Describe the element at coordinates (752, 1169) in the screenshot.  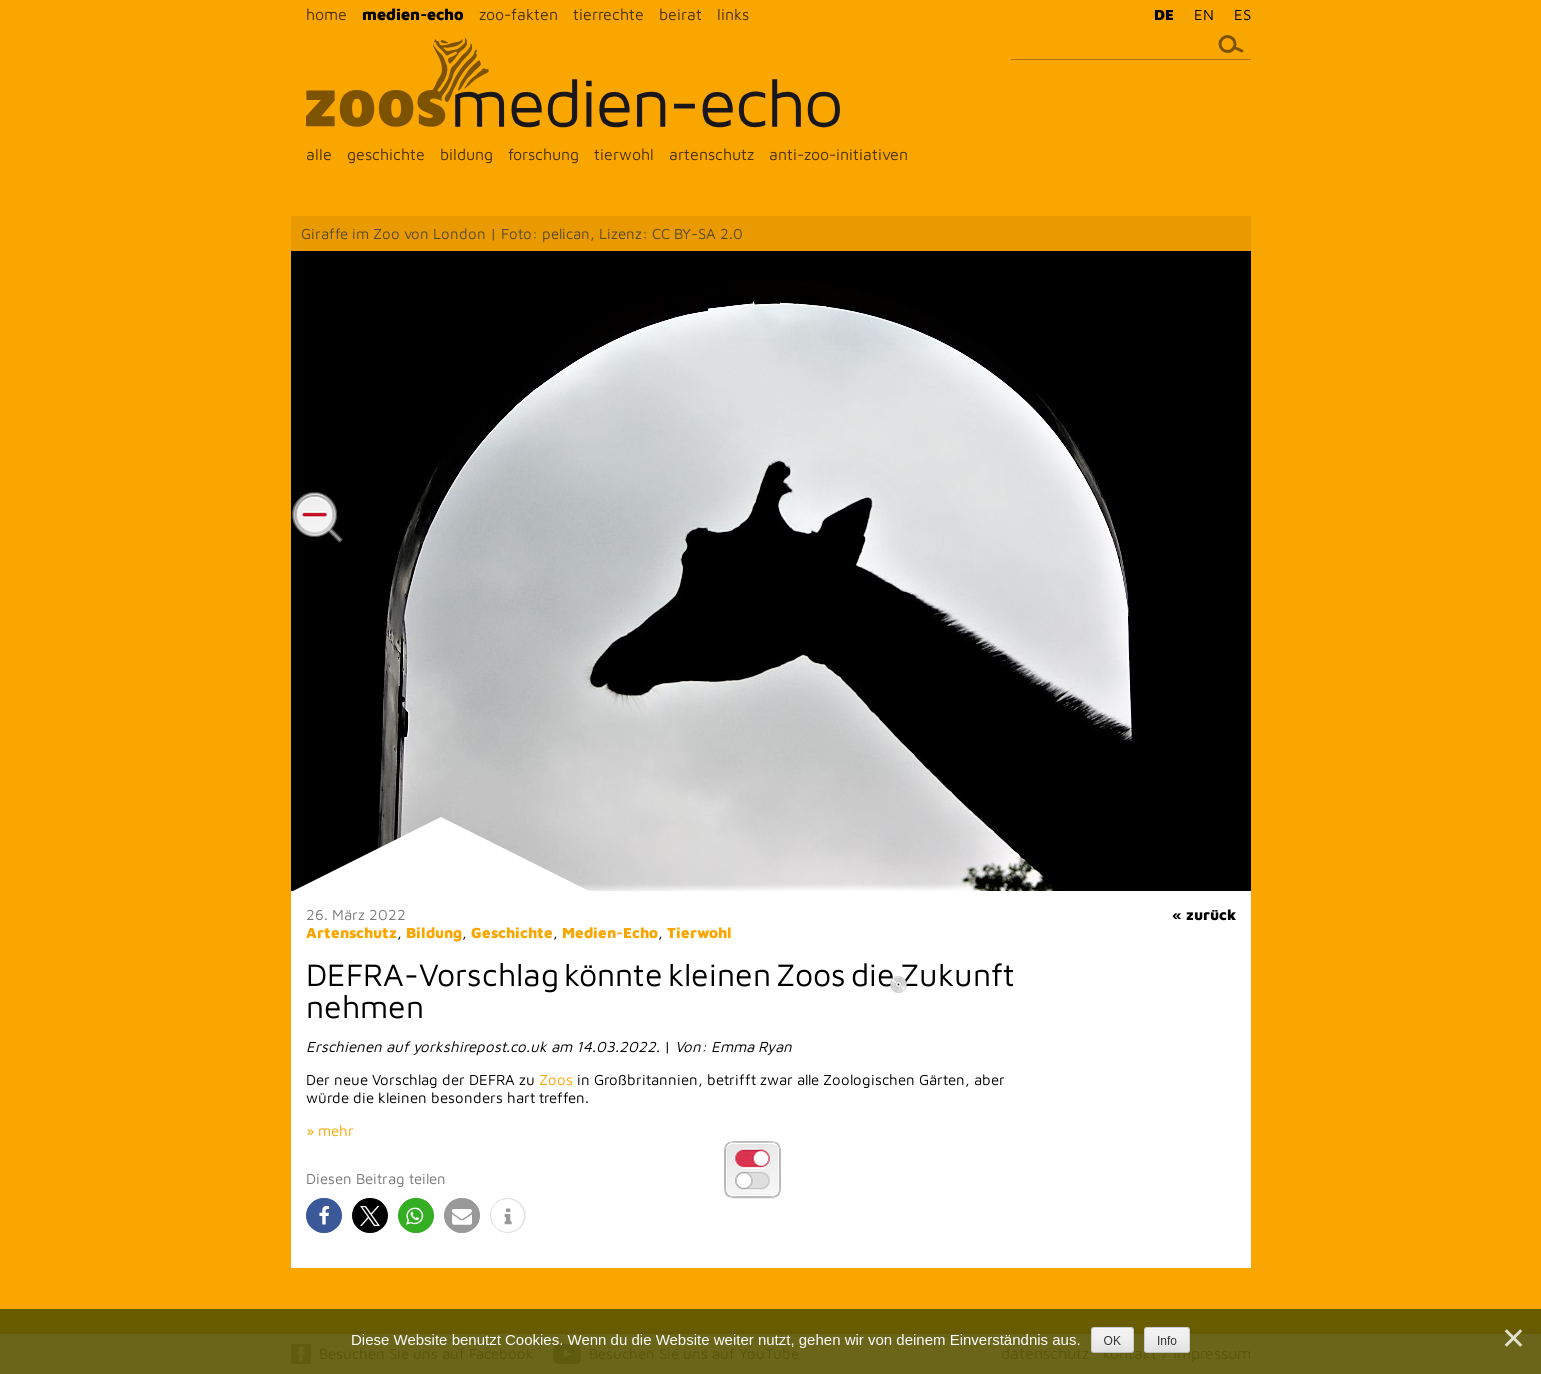
I see `open unity tweak tool settings` at that location.